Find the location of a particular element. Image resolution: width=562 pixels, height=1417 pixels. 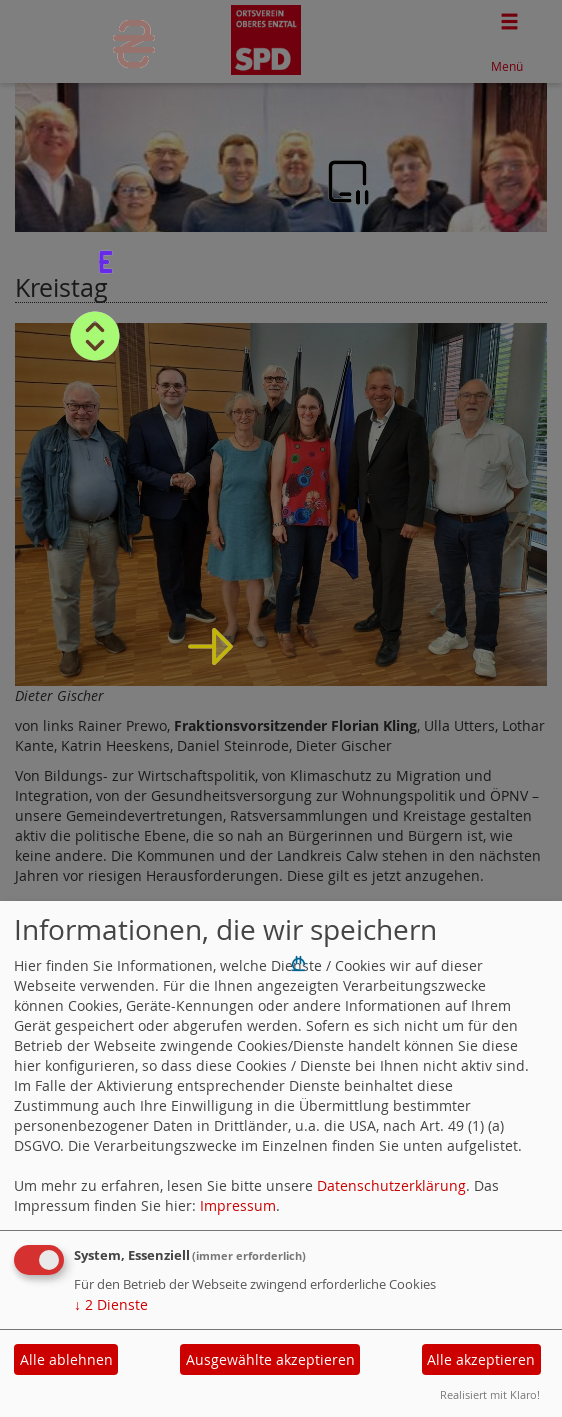

indicates an "E" label or category marker is located at coordinates (106, 262).